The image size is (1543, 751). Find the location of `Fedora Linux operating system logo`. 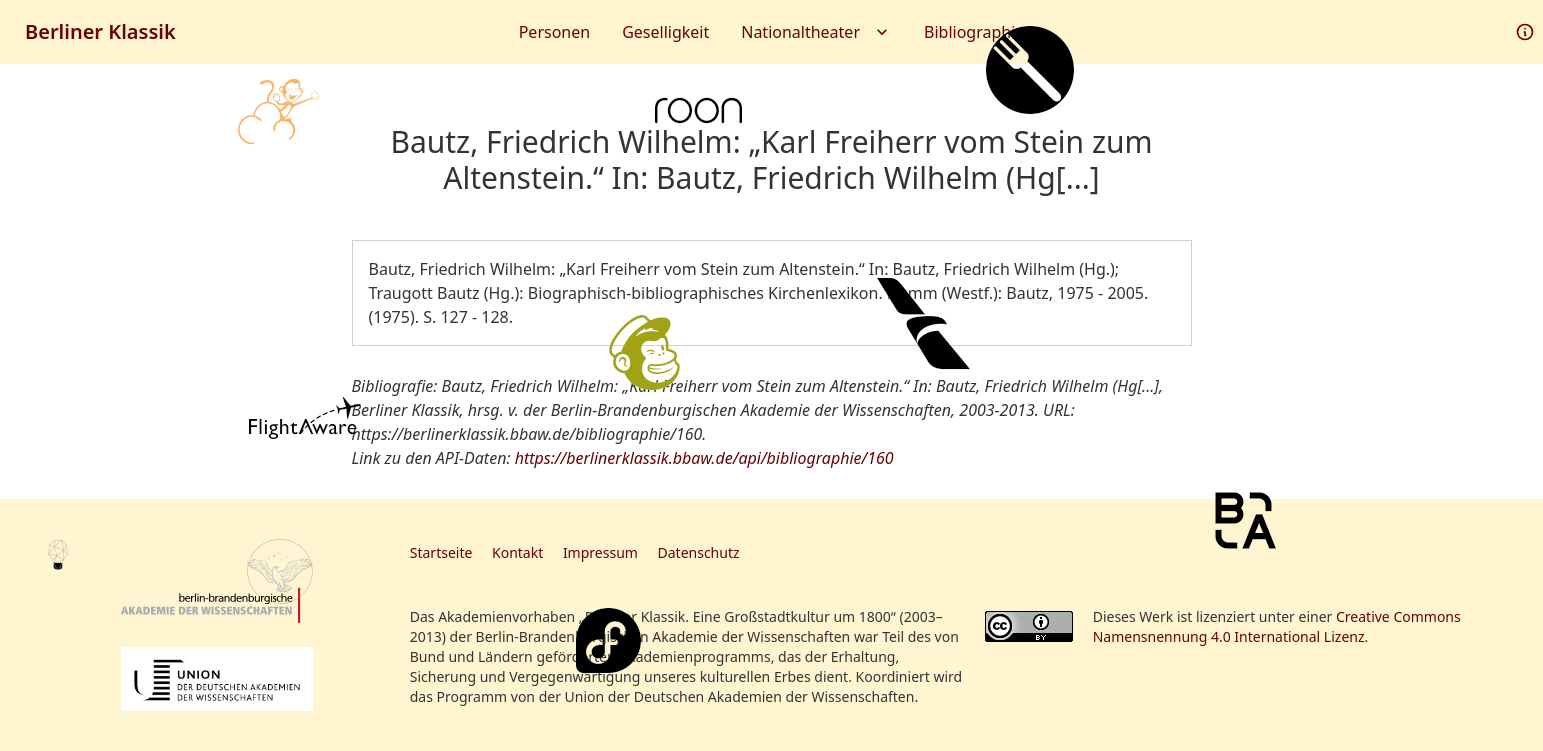

Fedora Linux operating system logo is located at coordinates (608, 640).